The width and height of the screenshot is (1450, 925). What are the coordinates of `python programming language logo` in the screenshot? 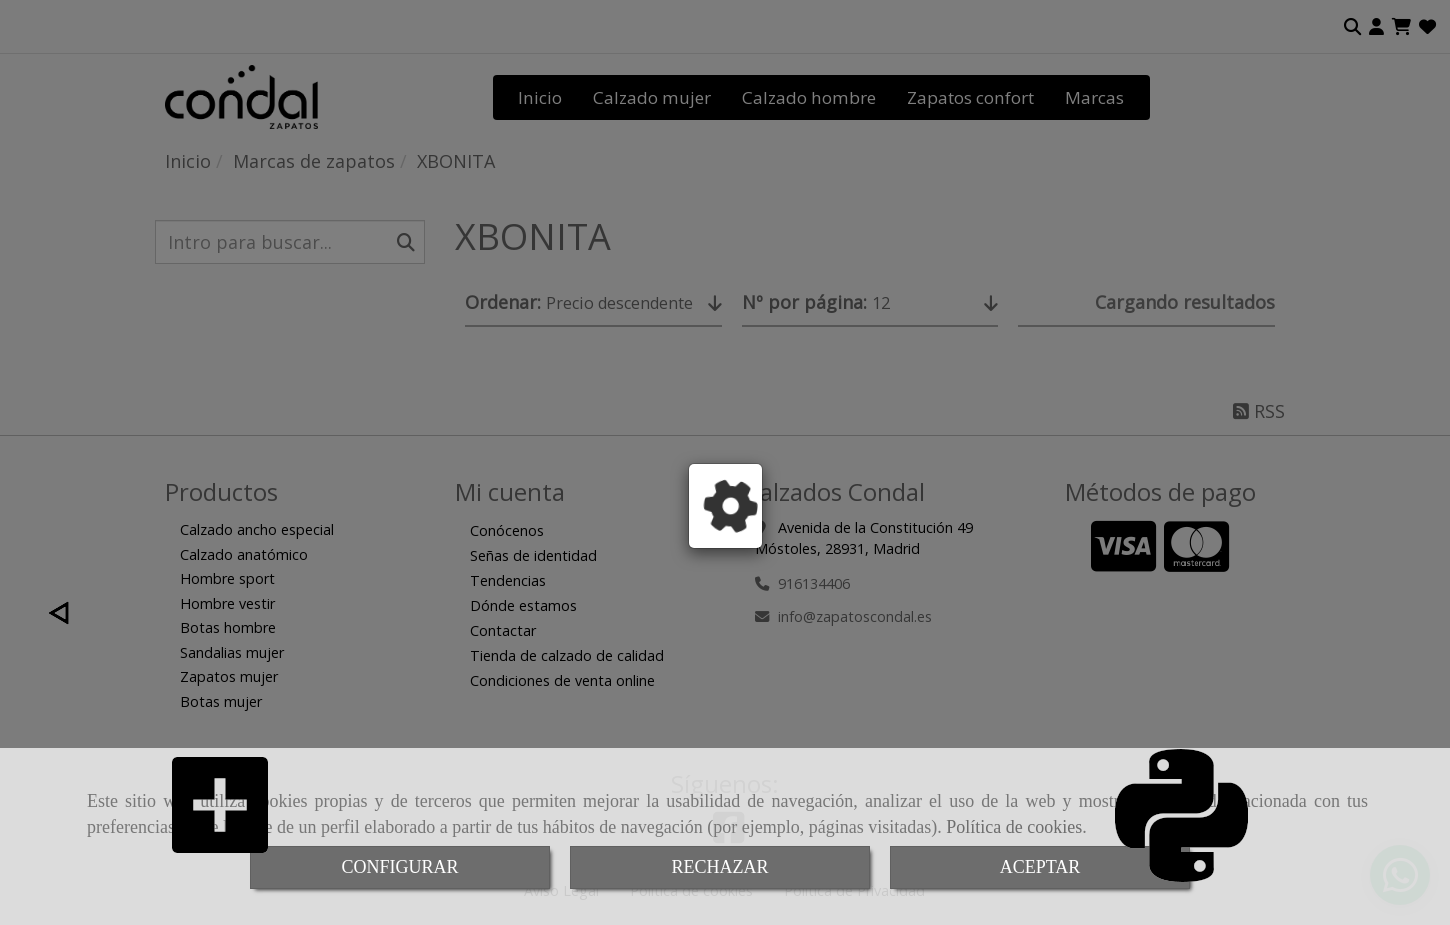 It's located at (1181, 815).